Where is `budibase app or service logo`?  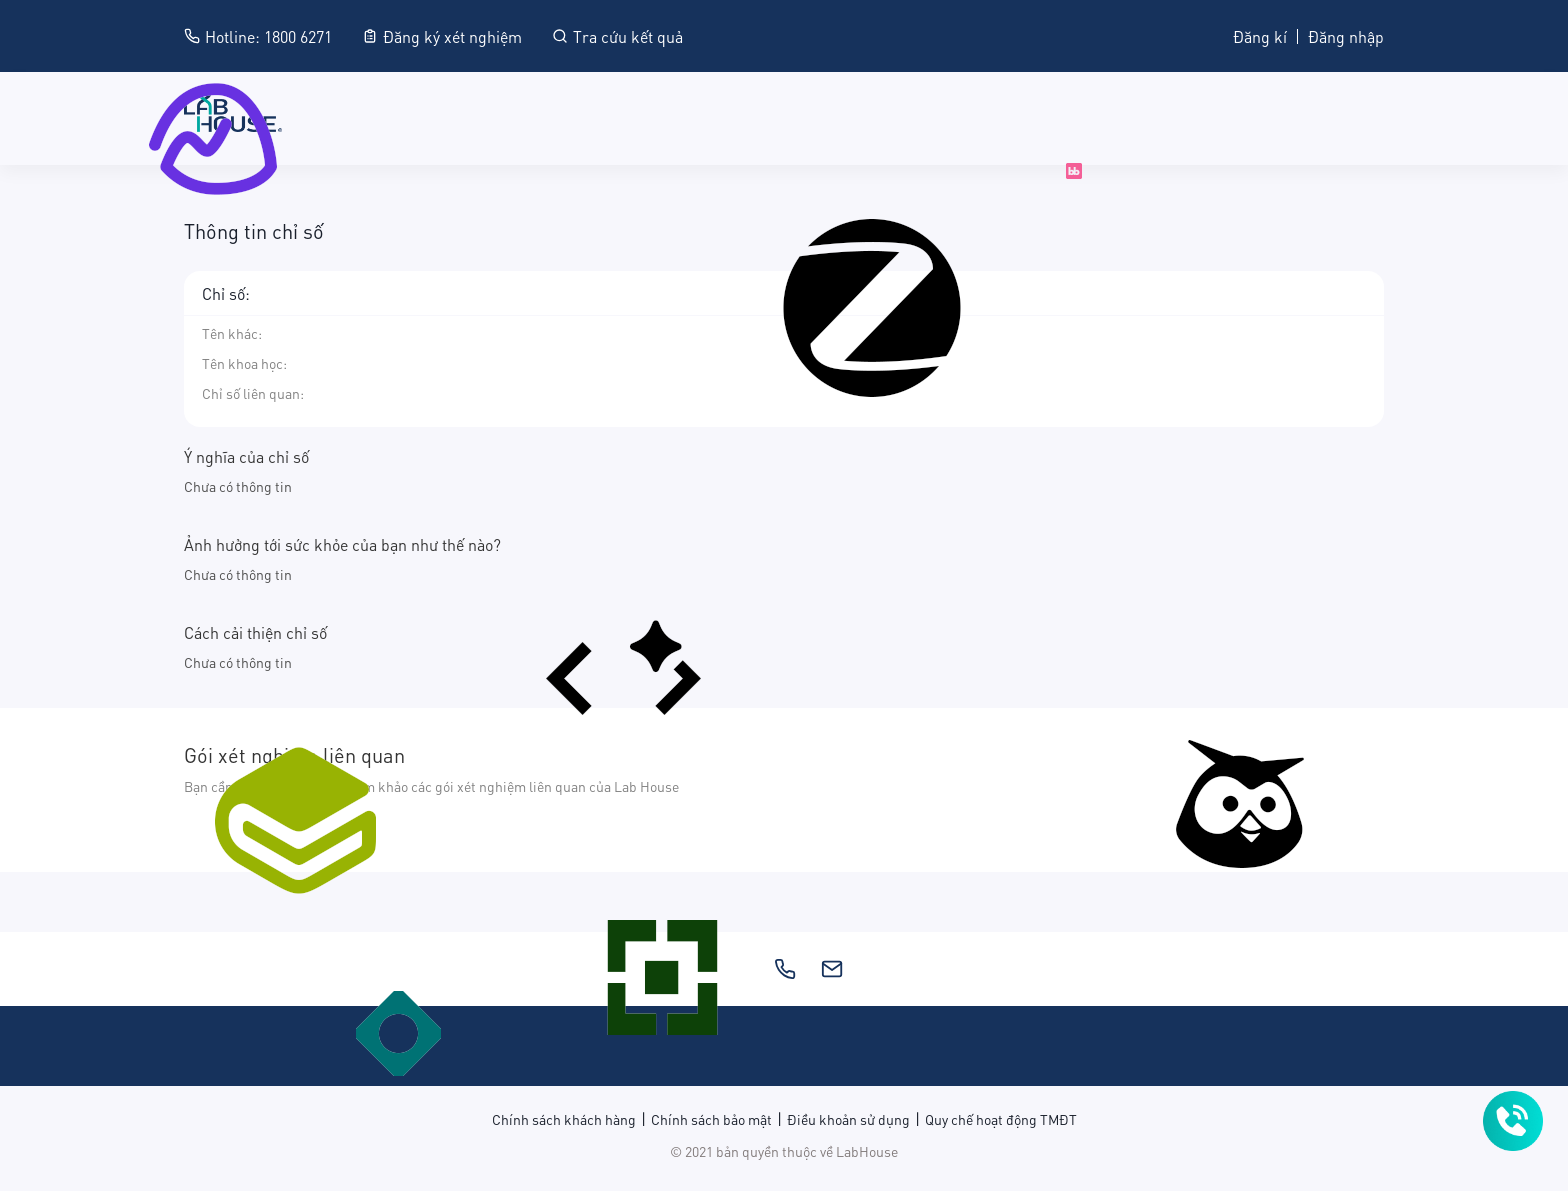
budibase app or service logo is located at coordinates (1074, 171).